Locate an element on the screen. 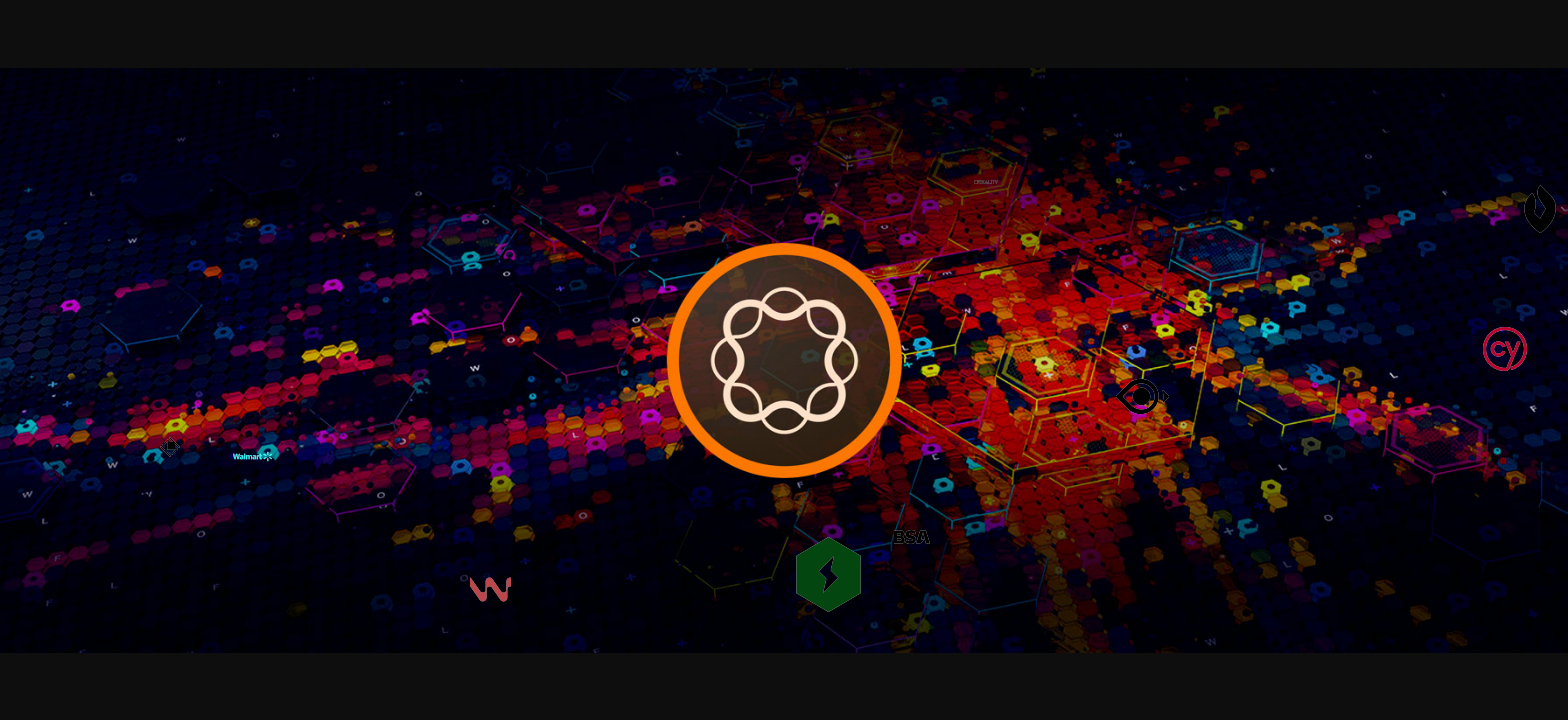  cypress testing framework logo is located at coordinates (1505, 349).